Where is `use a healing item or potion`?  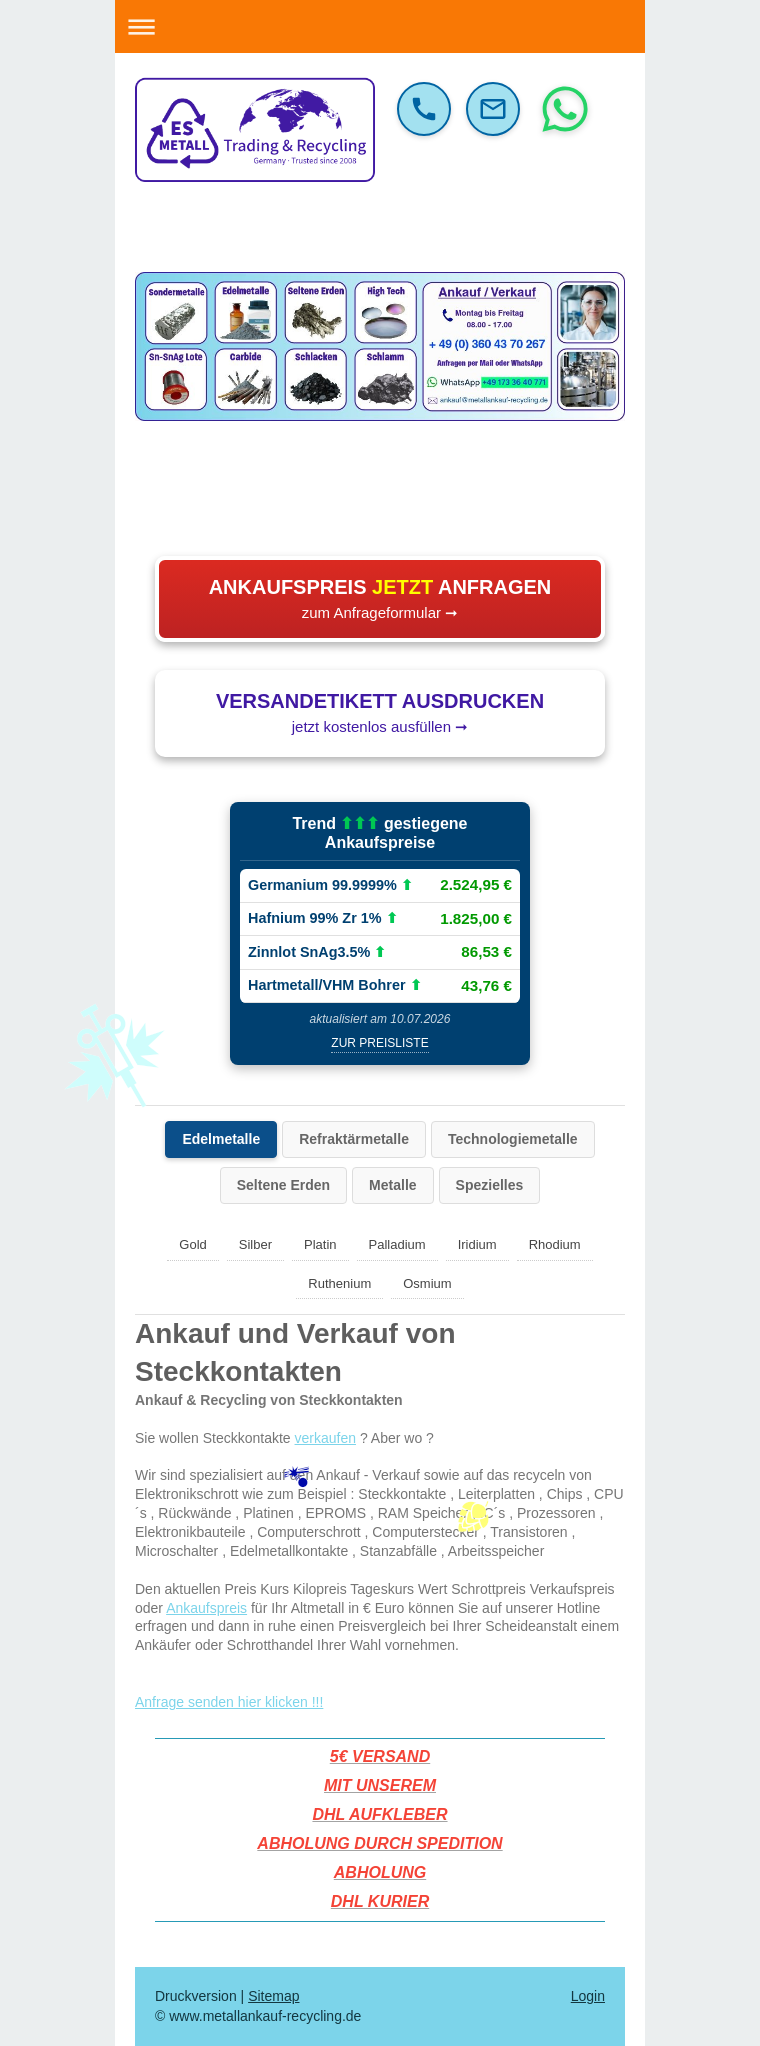
use a healing item or potion is located at coordinates (113, 1055).